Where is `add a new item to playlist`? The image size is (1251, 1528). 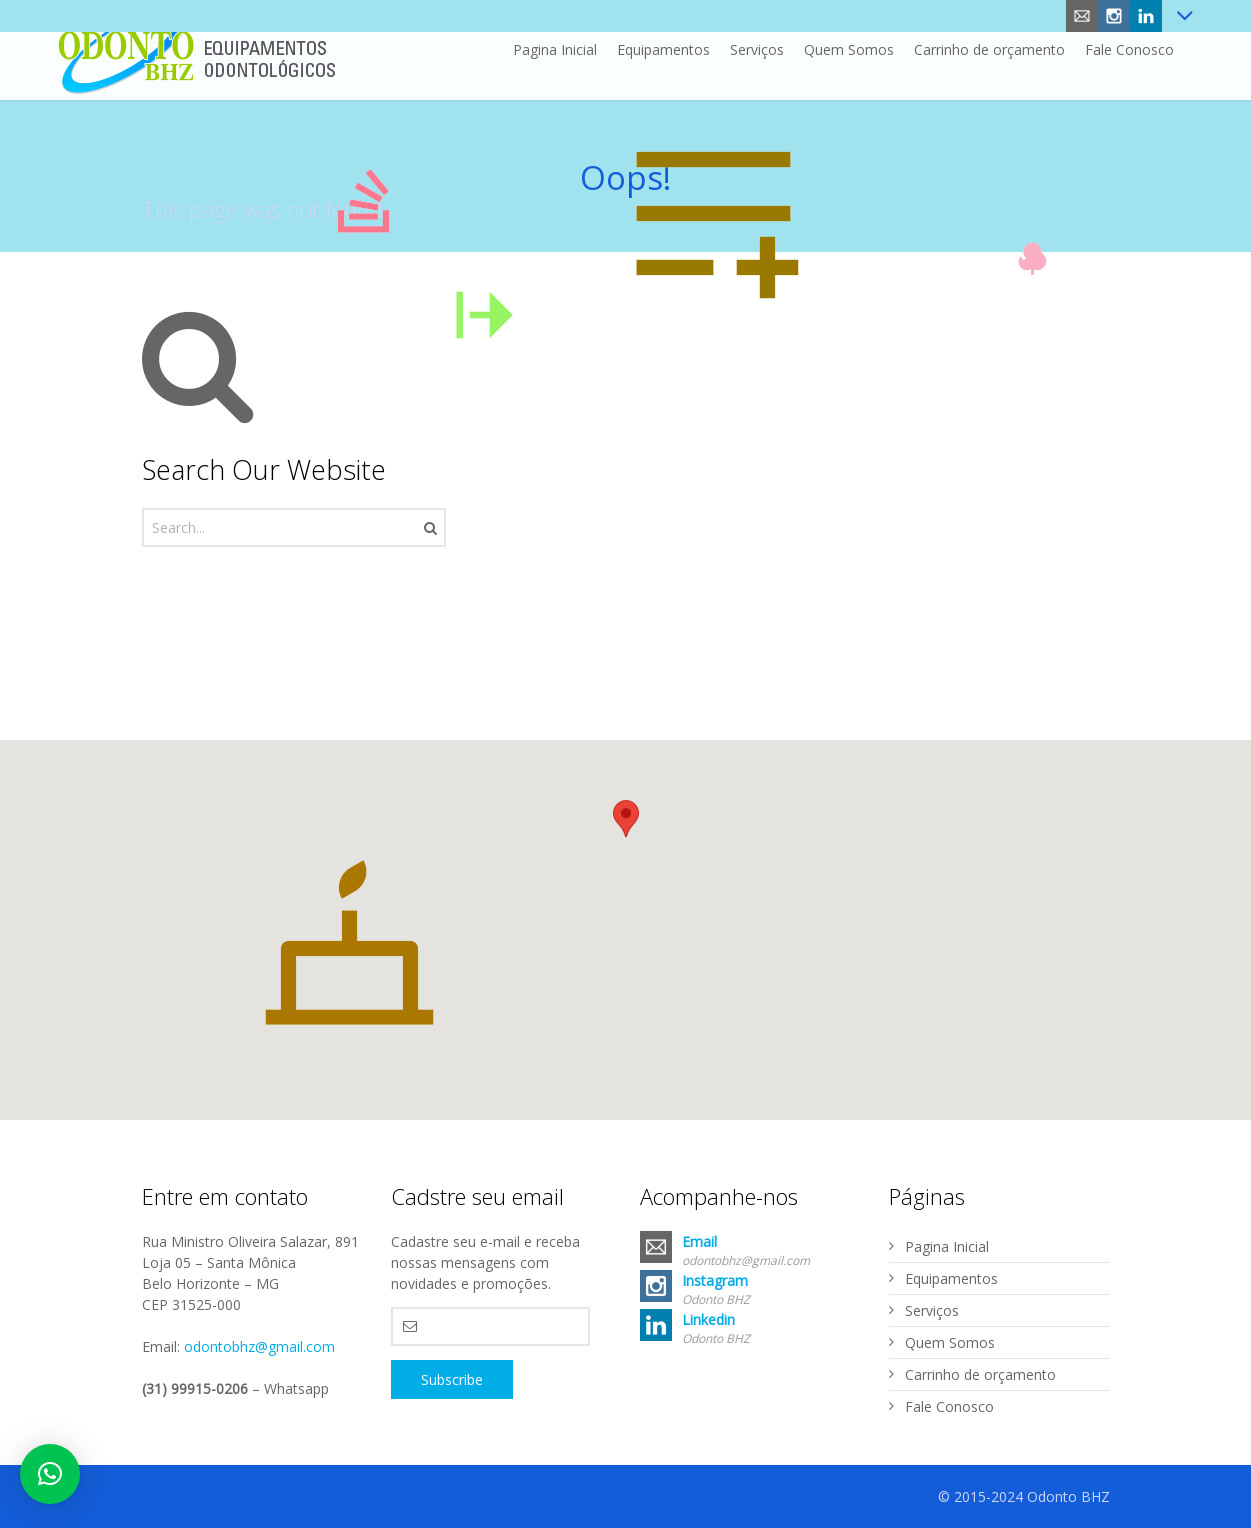 add a new item to playlist is located at coordinates (713, 213).